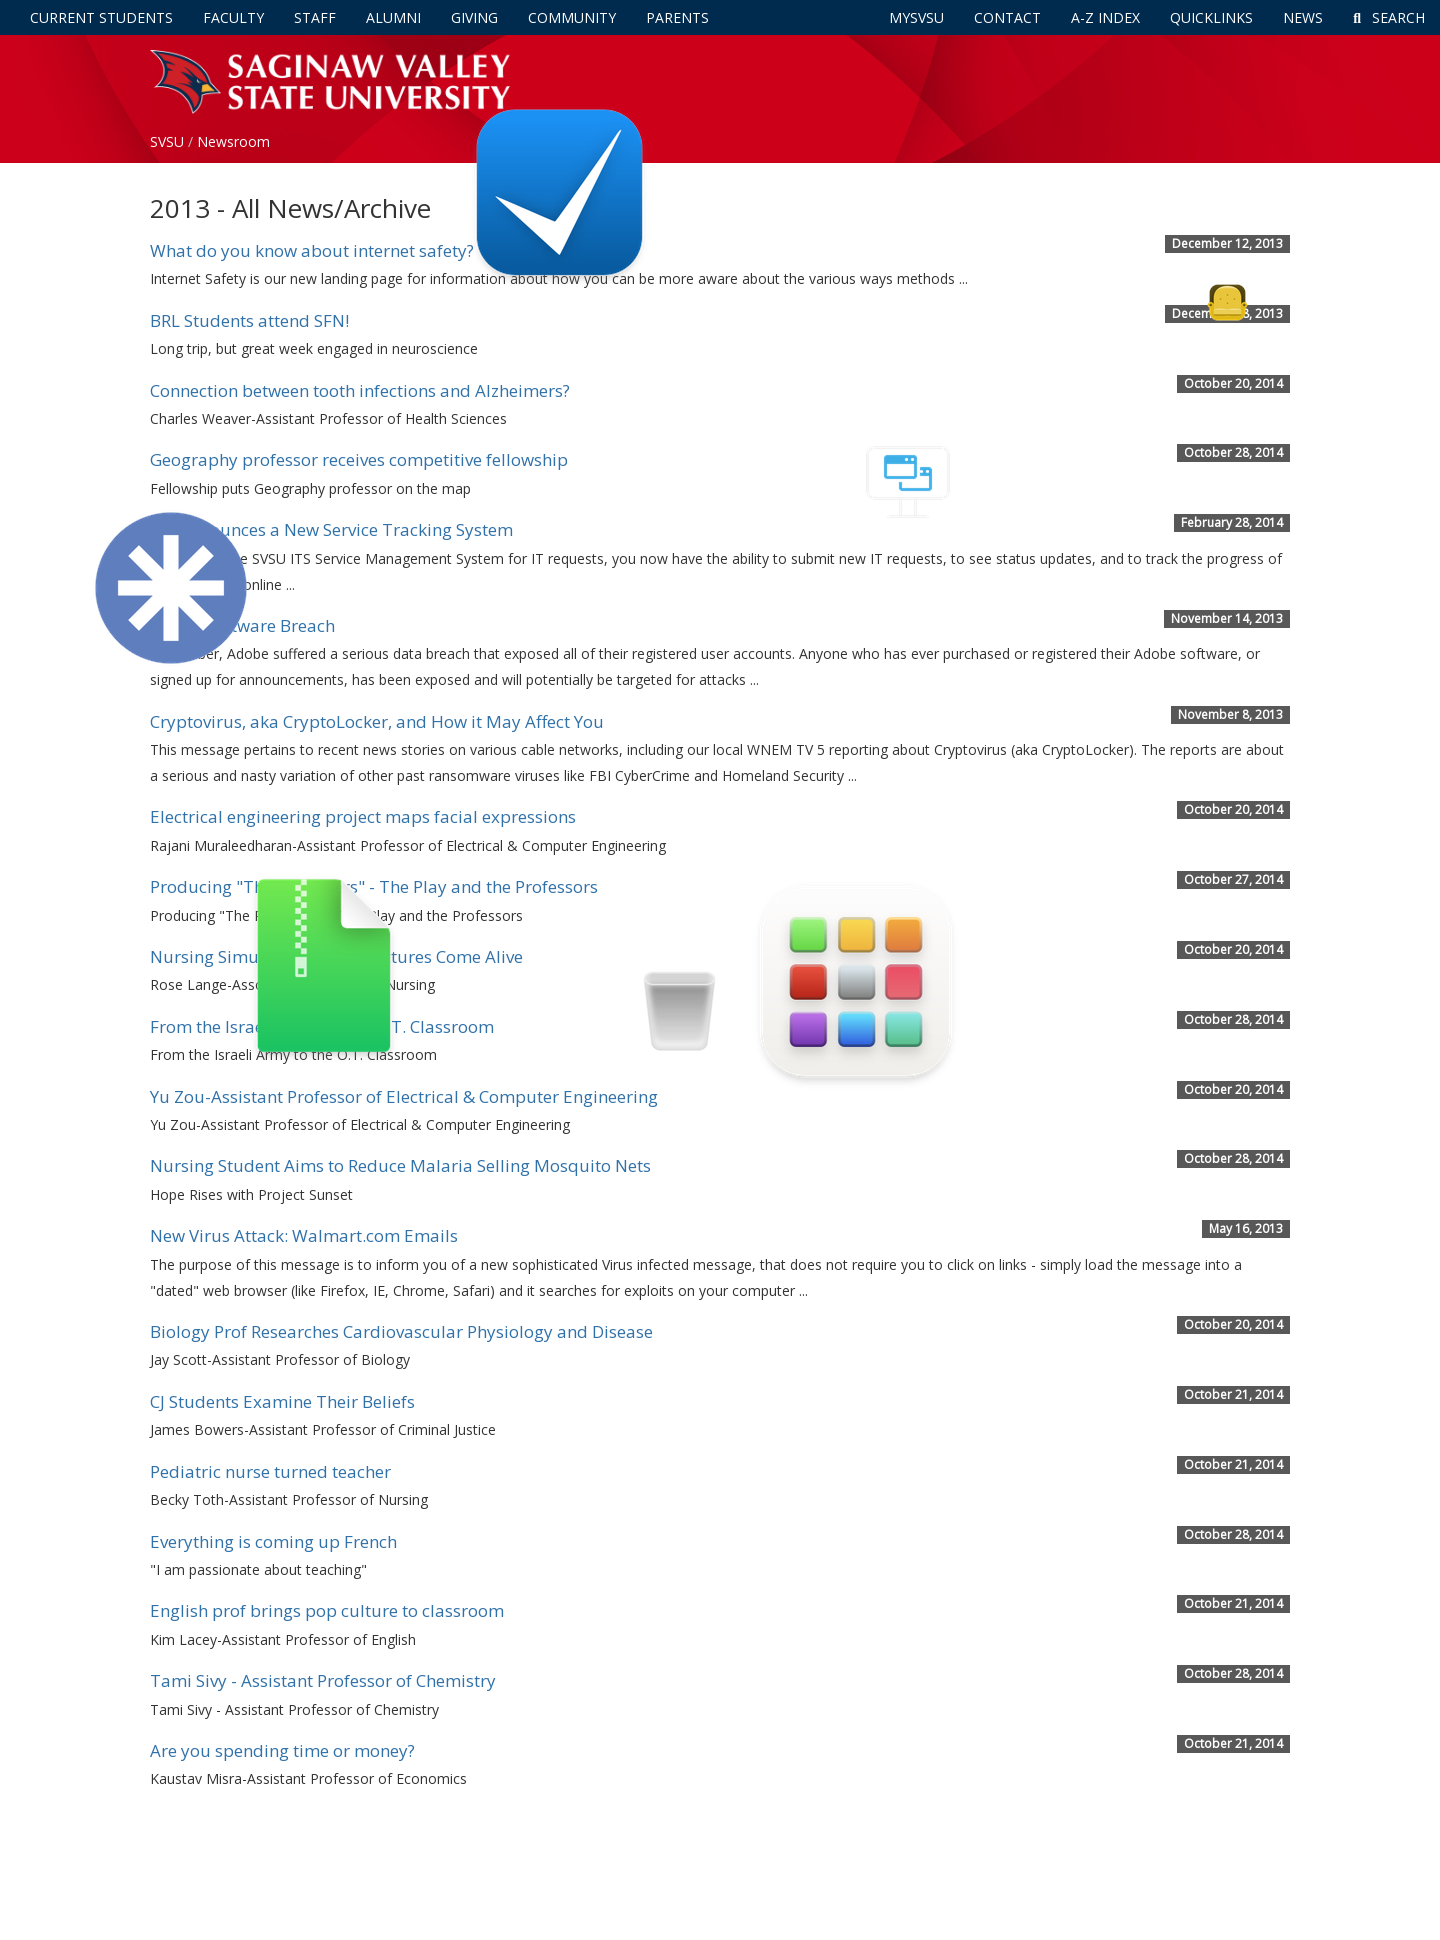 This screenshot has height=1940, width=1440. I want to click on open Girens media player app, so click(1227, 302).